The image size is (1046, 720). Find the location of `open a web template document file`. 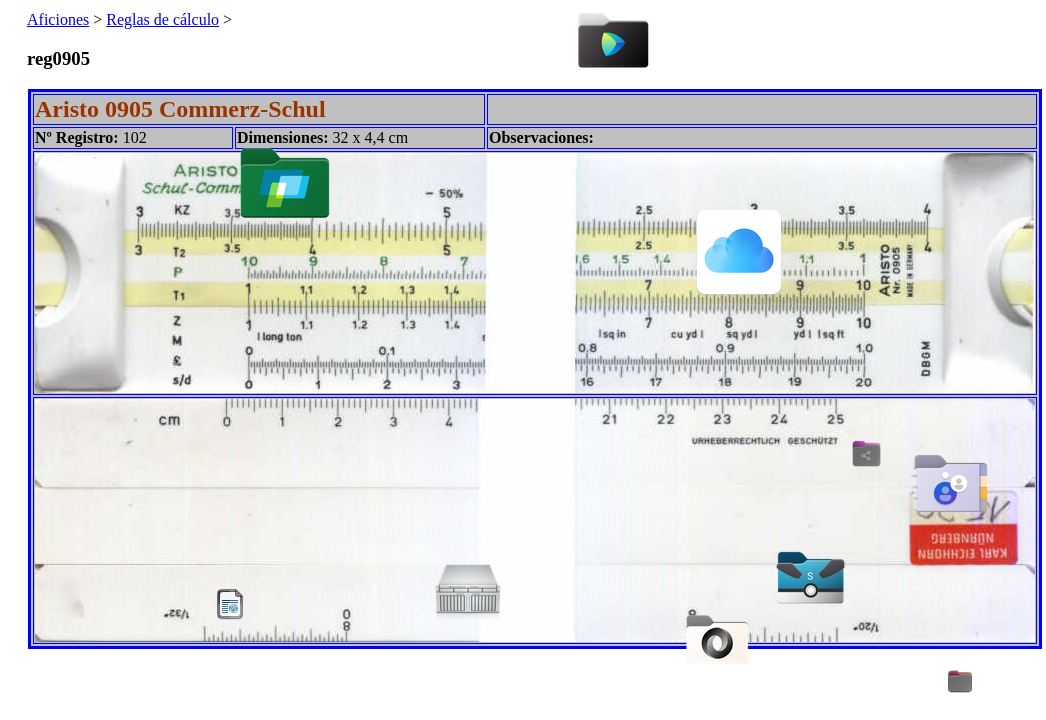

open a web template document file is located at coordinates (230, 604).